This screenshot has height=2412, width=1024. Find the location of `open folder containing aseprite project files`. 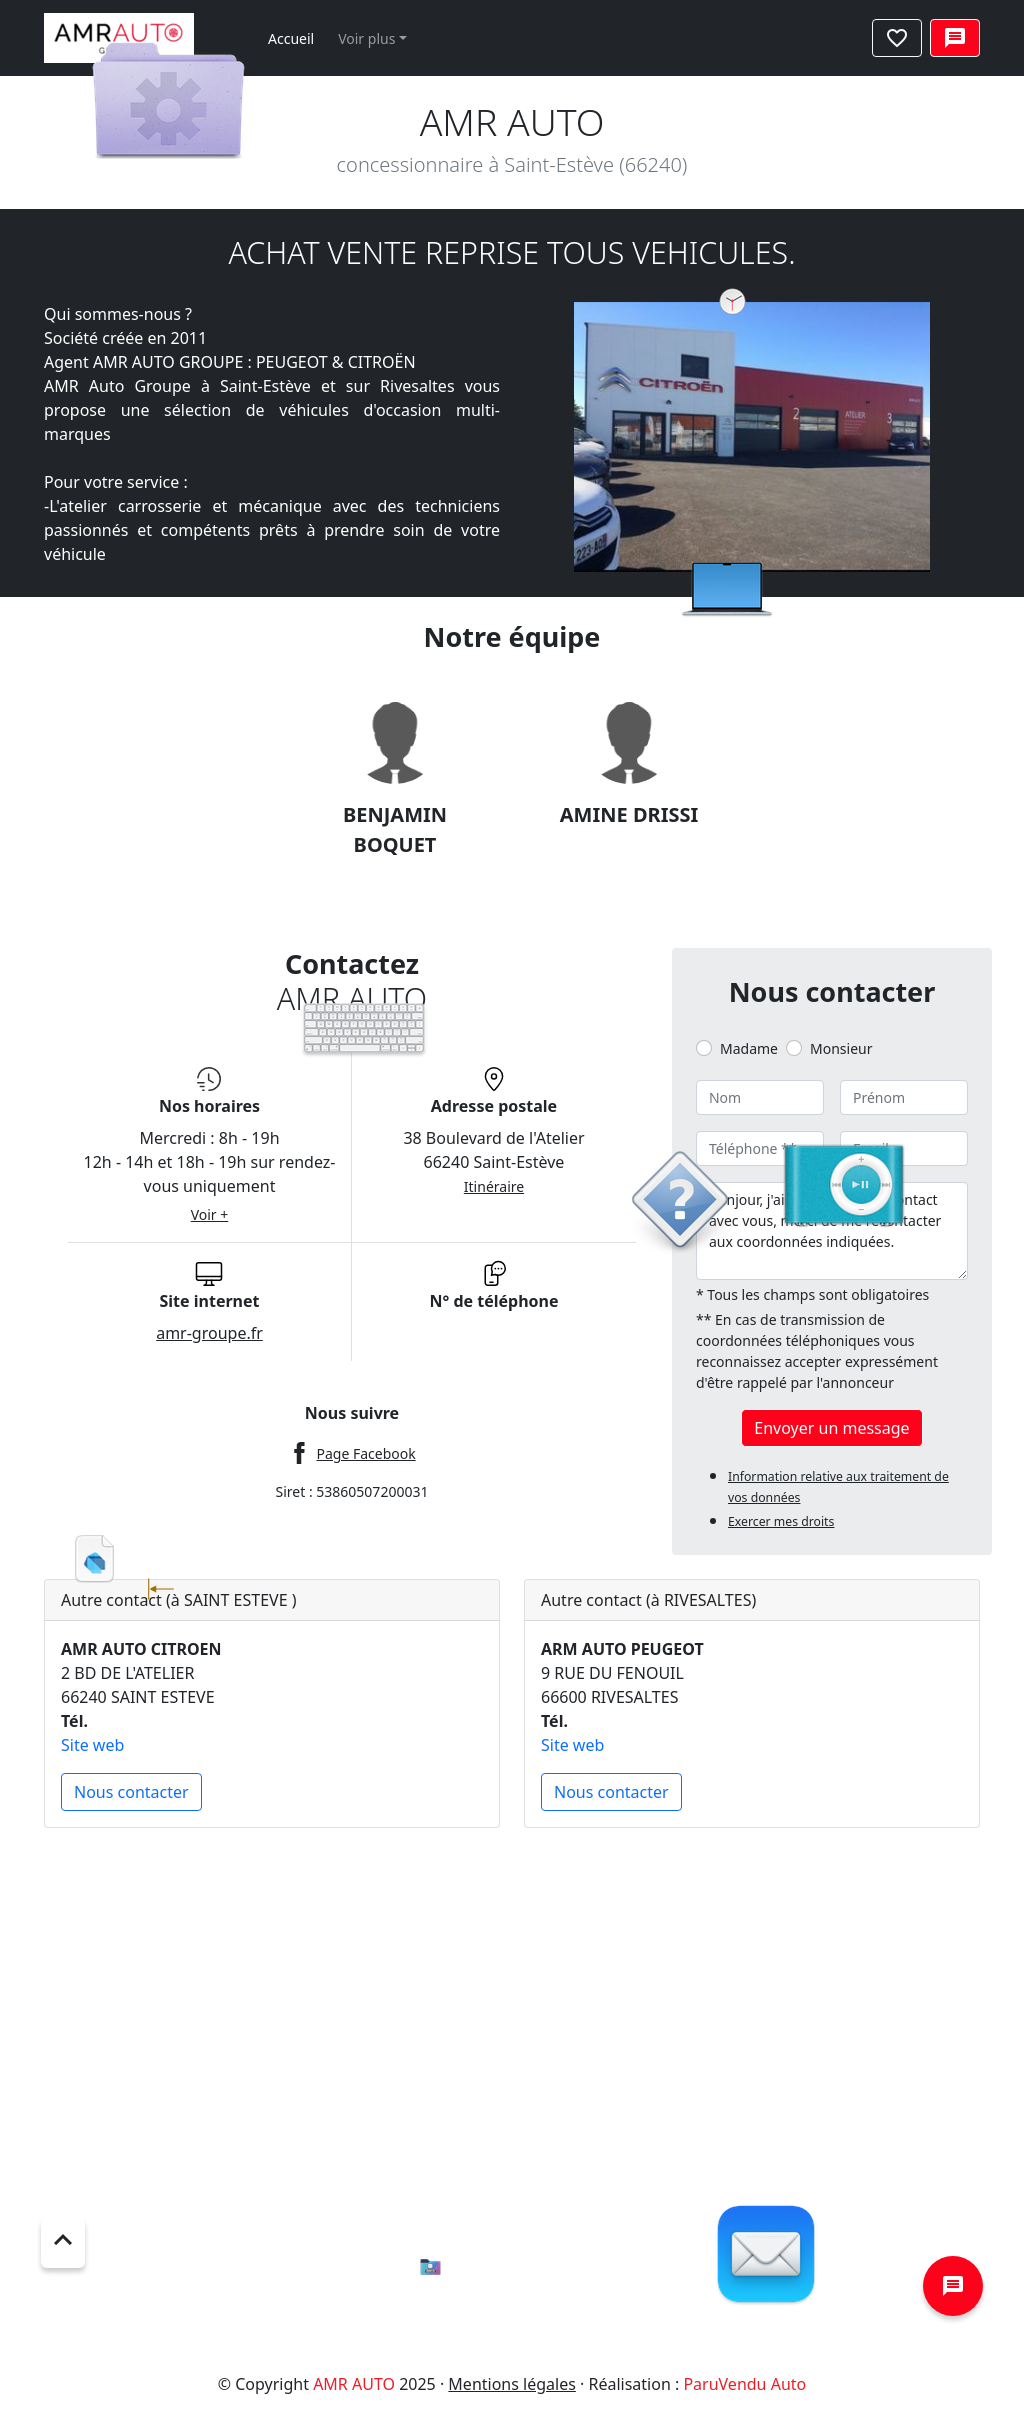

open folder containing aseprite project files is located at coordinates (430, 2267).